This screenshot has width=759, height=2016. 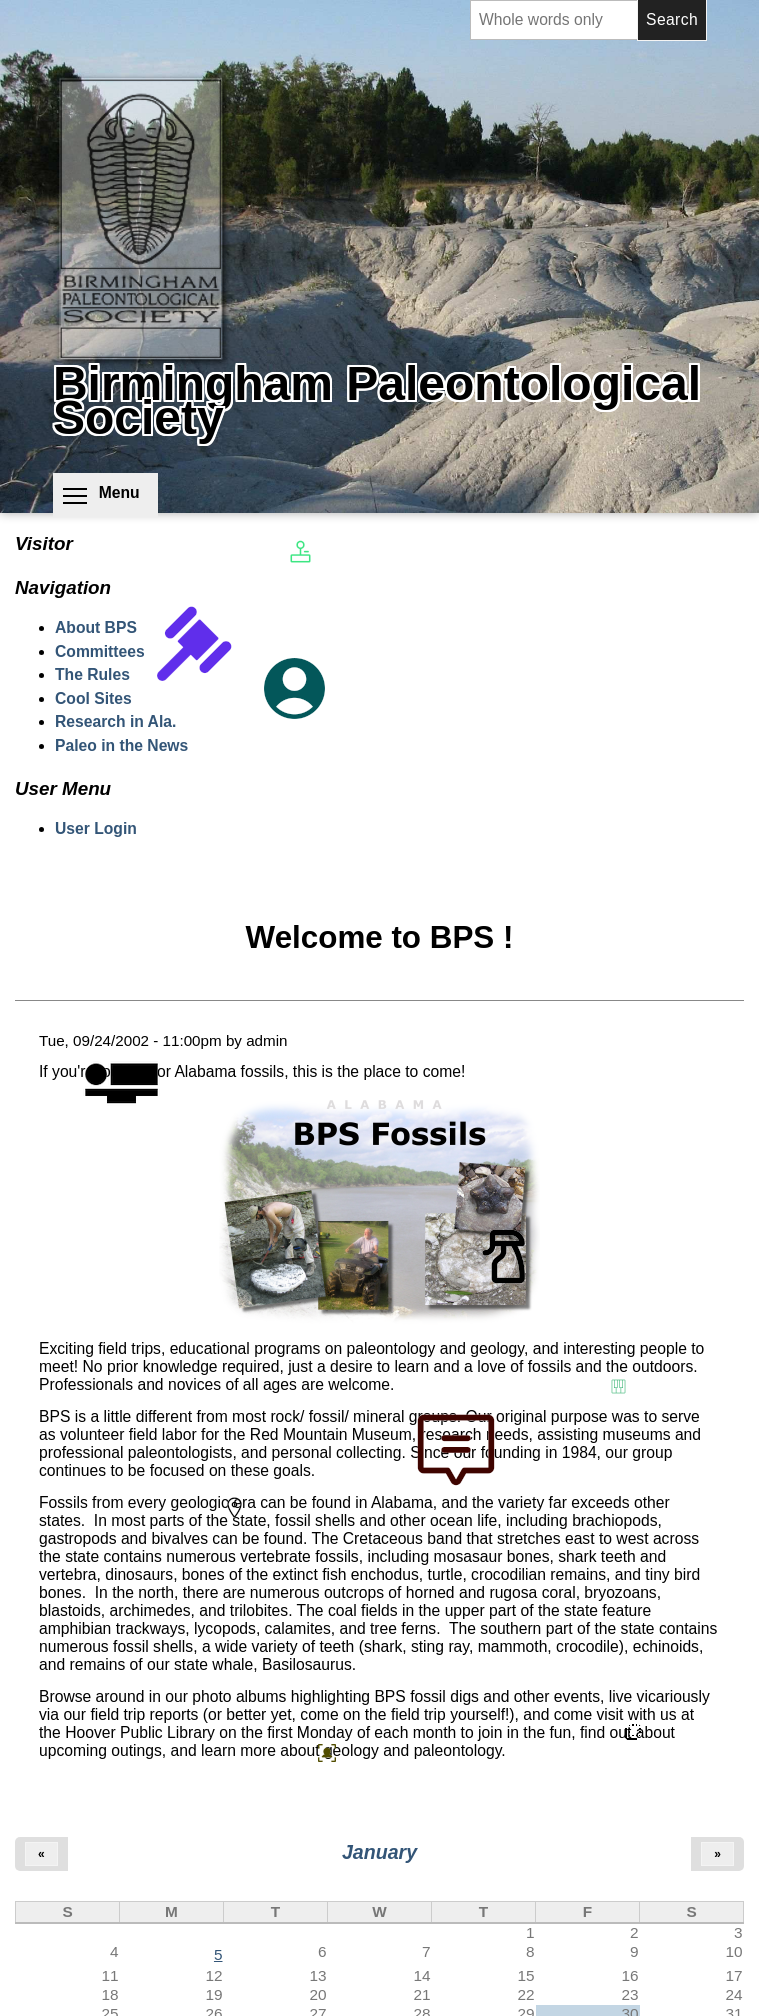 I want to click on send element to back layer, so click(x=633, y=1732).